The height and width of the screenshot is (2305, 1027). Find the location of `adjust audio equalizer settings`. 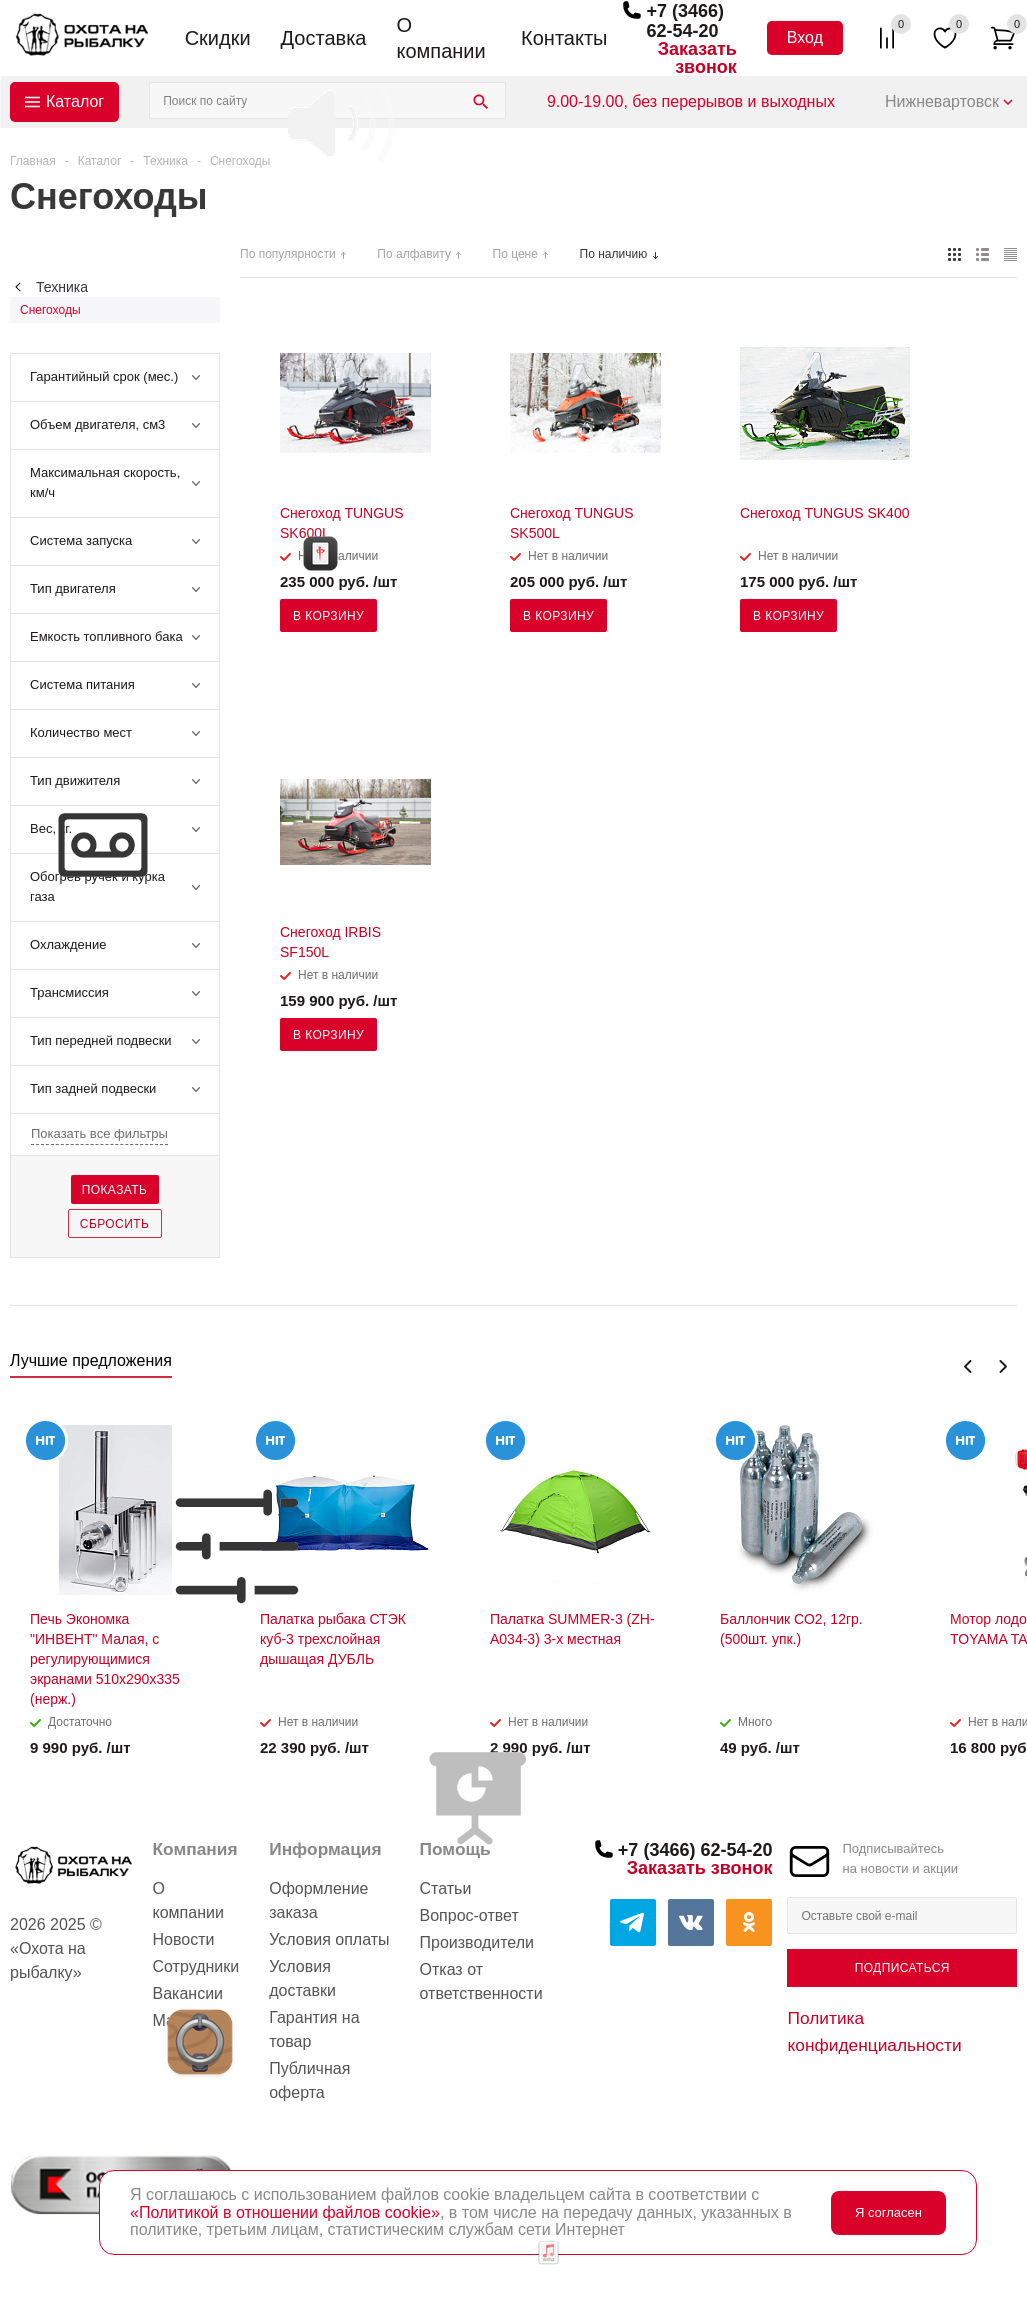

adjust audio equalizer settings is located at coordinates (237, 1542).